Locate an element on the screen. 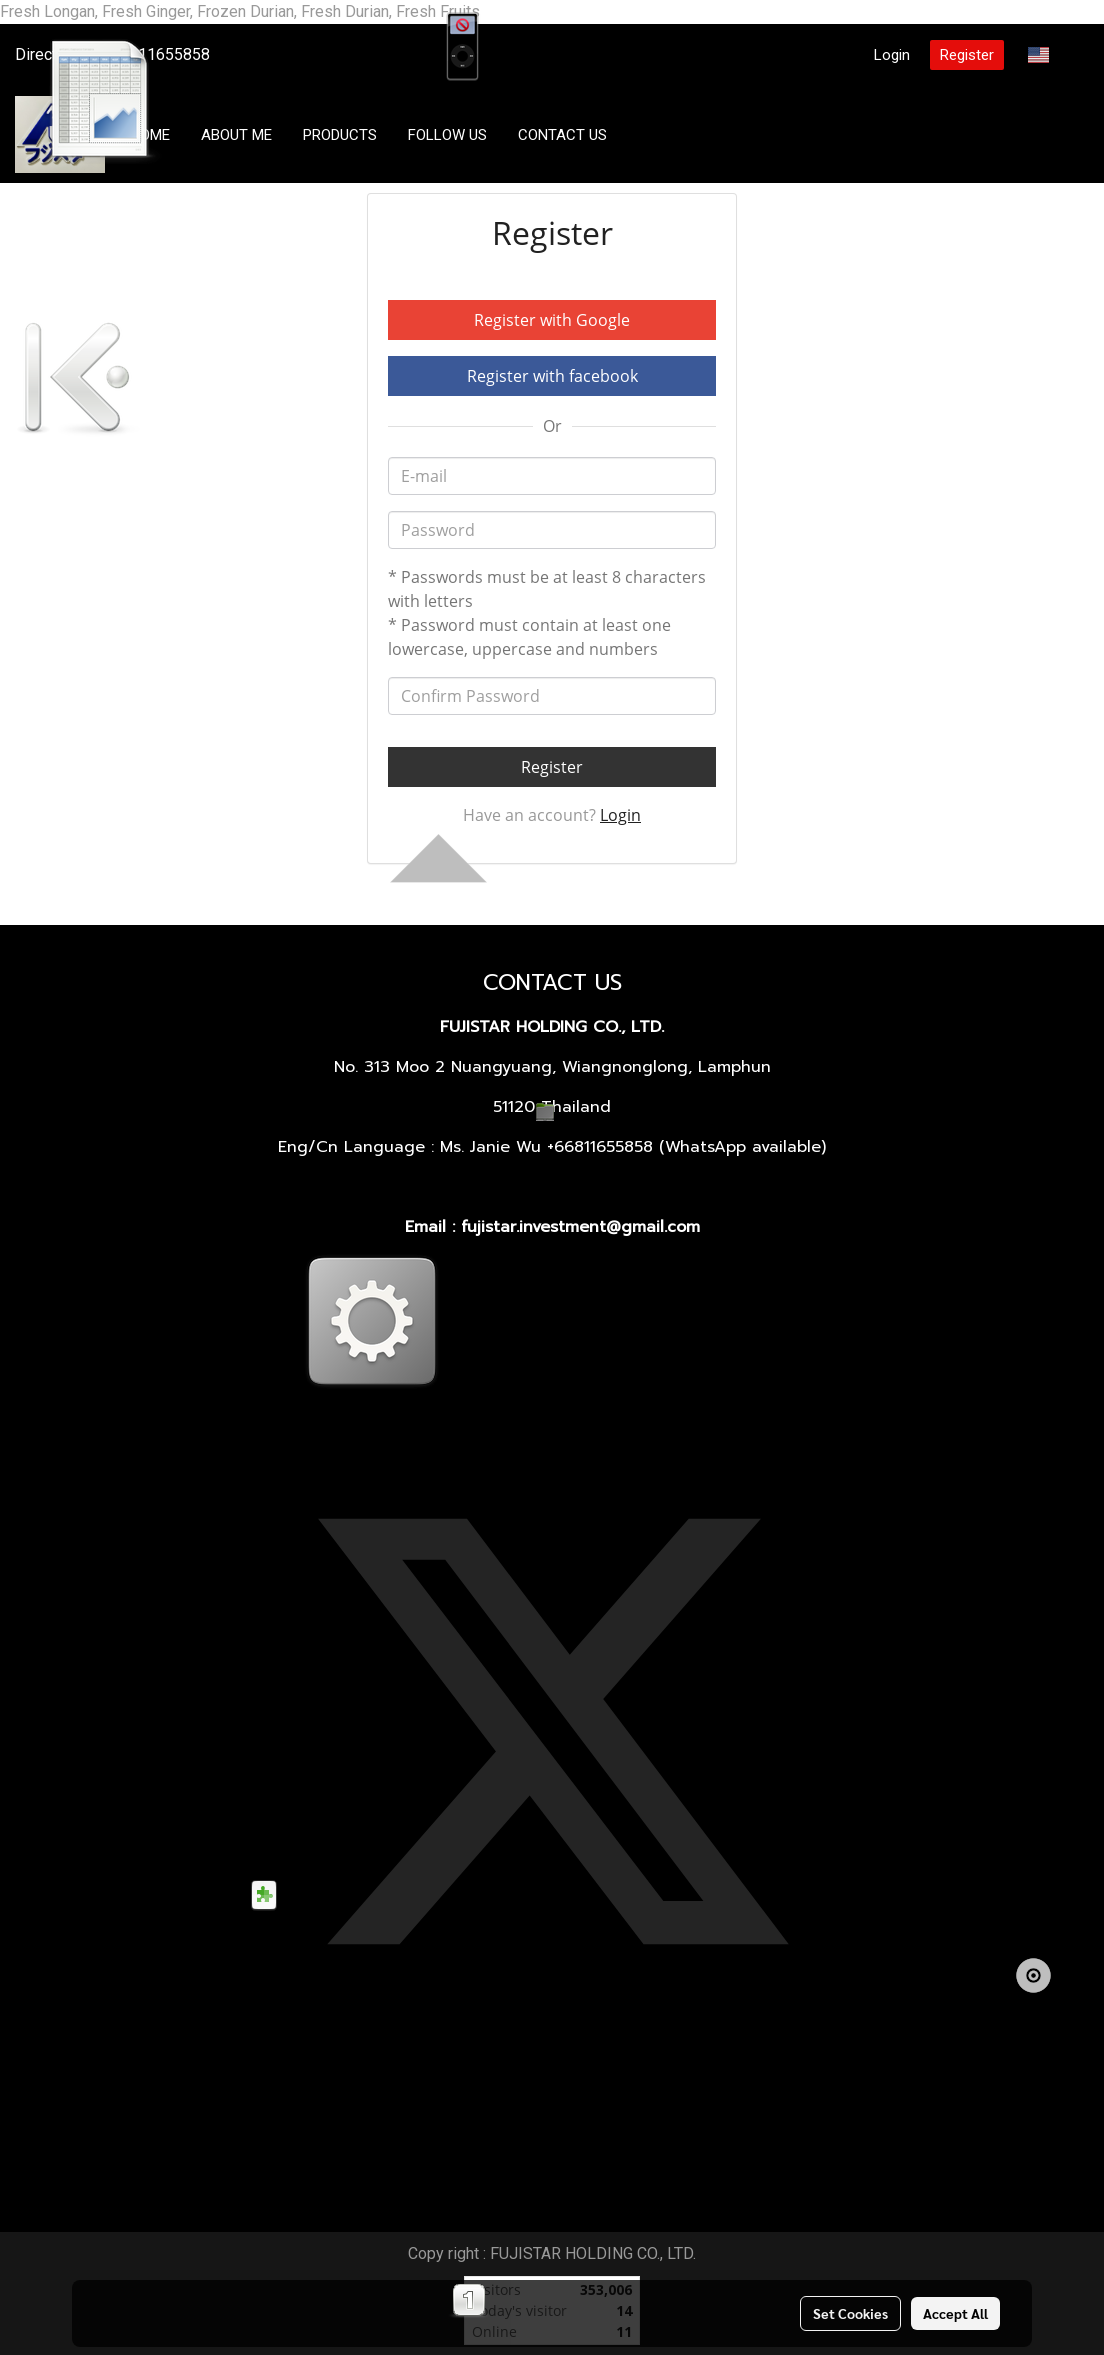 The width and height of the screenshot is (1104, 2355). reset zoom to 100% or original size is located at coordinates (469, 2299).